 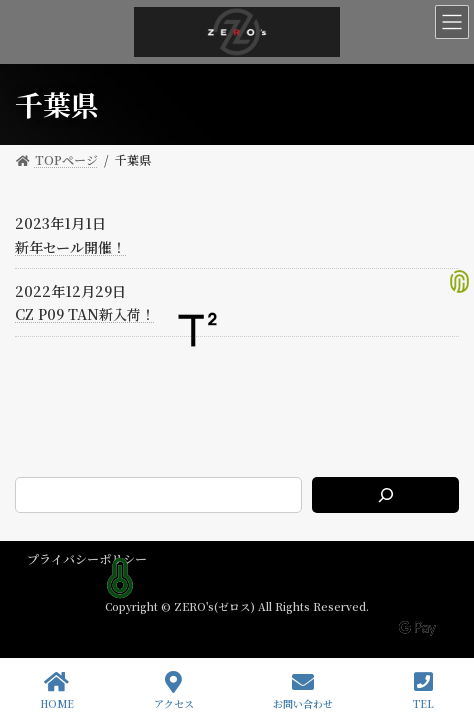 I want to click on pay with google pay, so click(x=417, y=628).